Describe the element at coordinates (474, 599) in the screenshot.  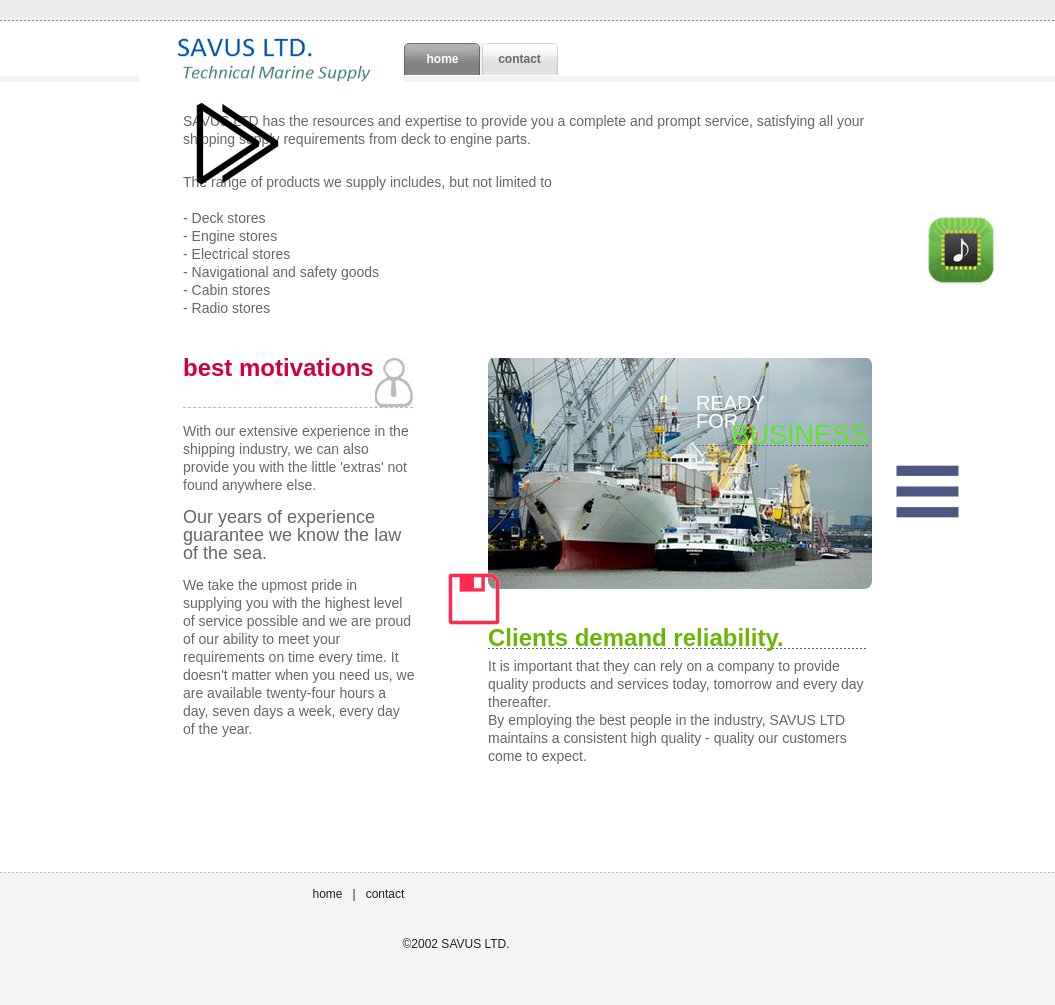
I see `save current file or document` at that location.